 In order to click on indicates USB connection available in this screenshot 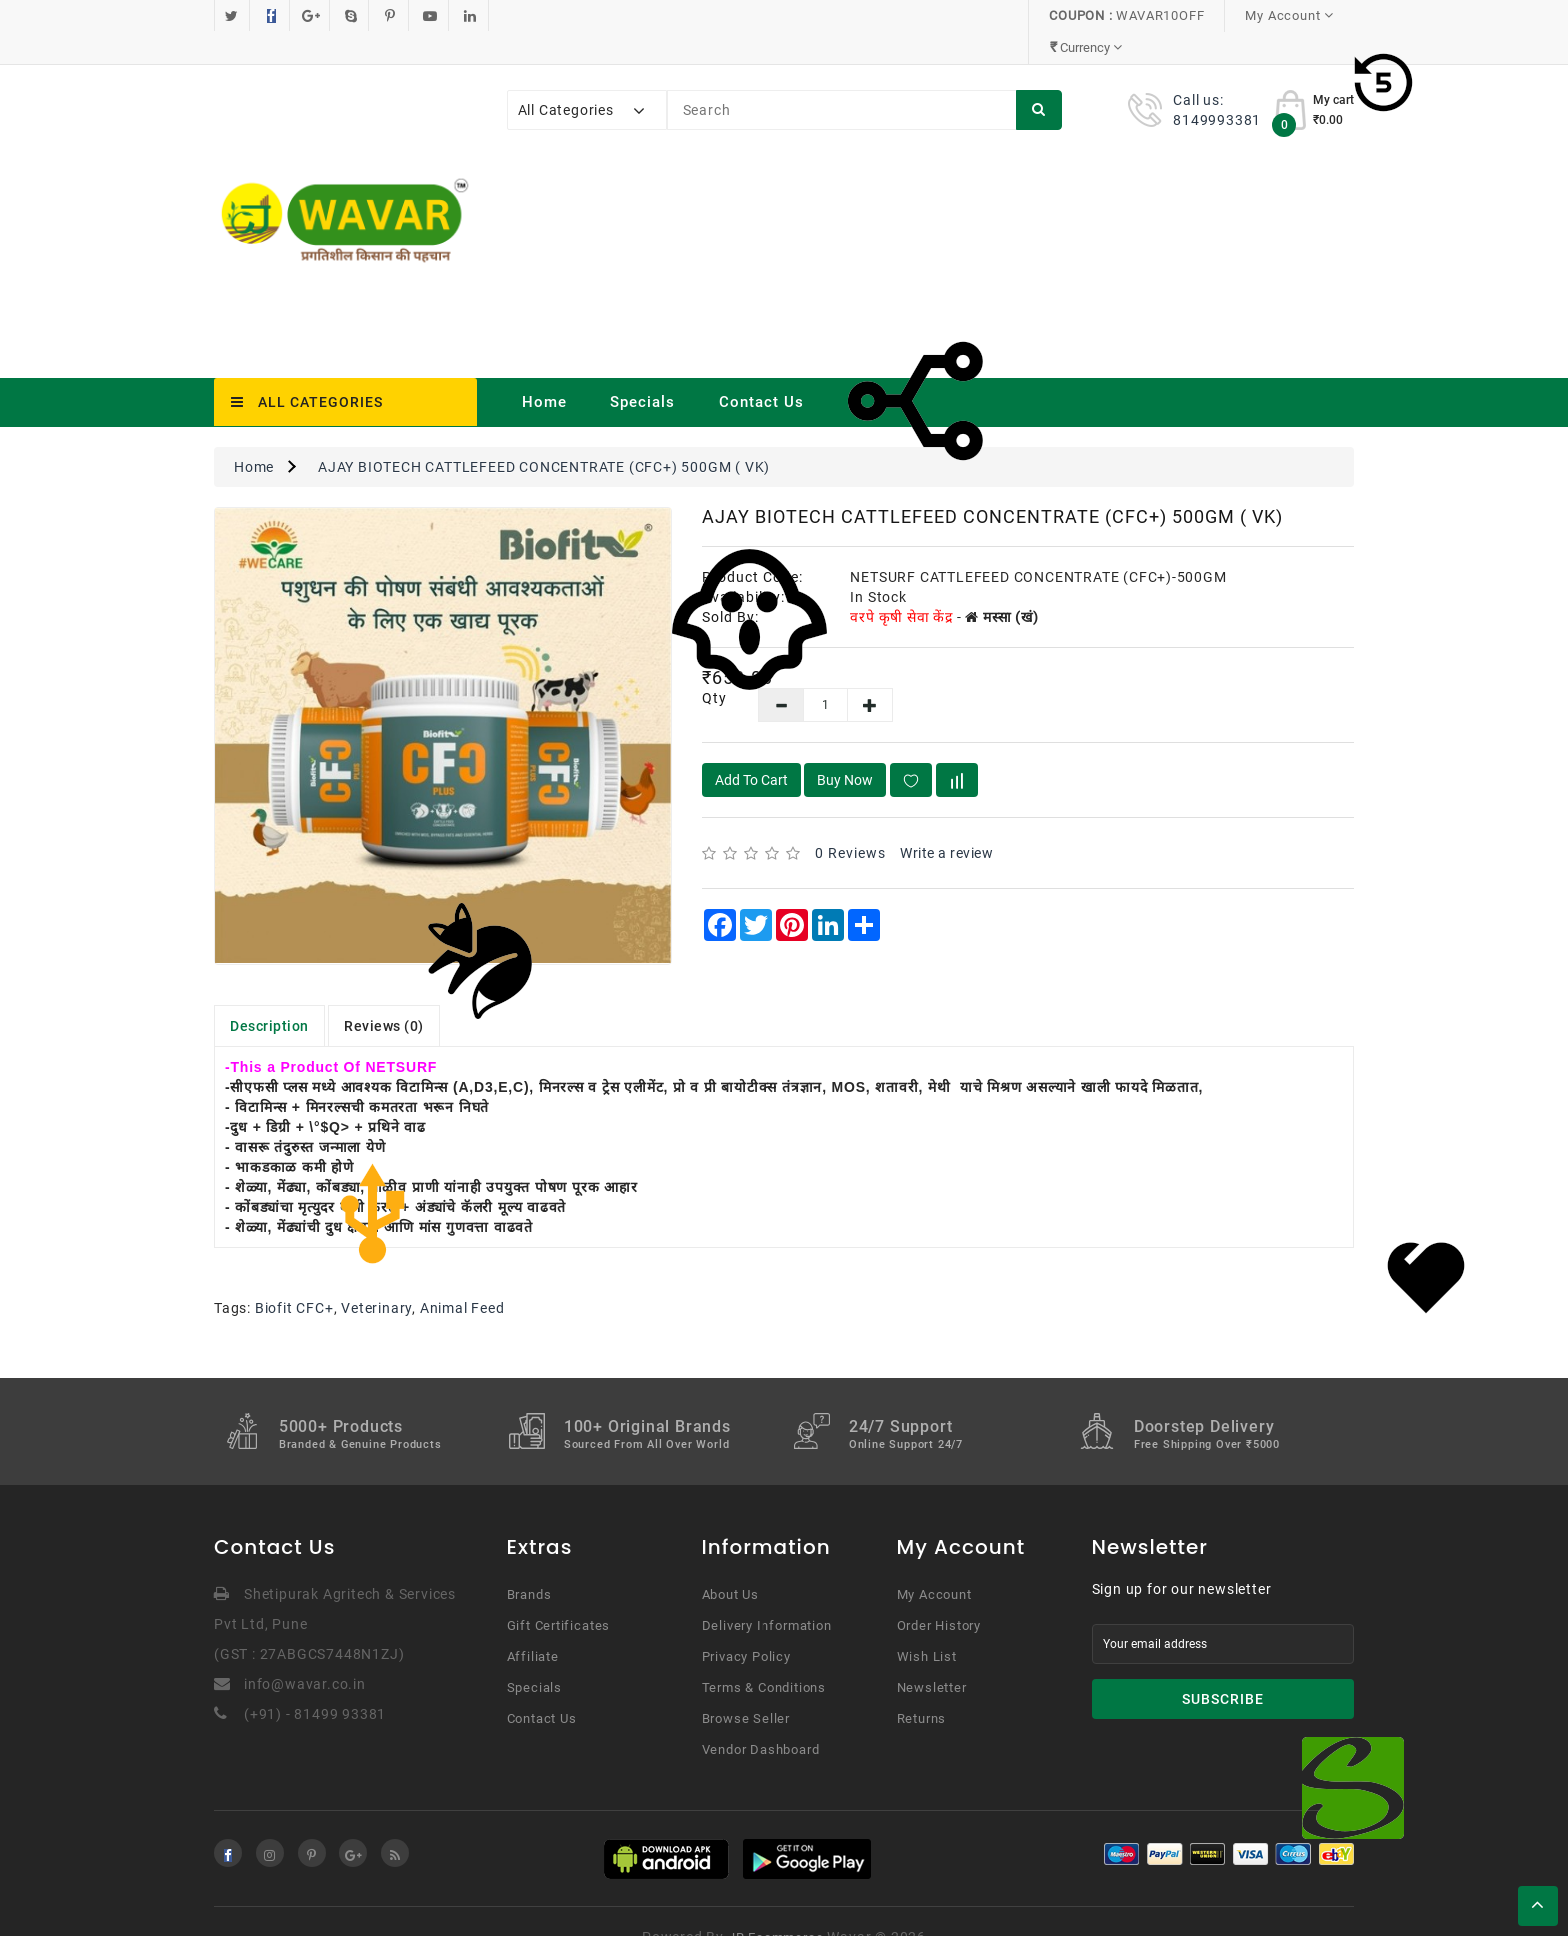, I will do `click(372, 1213)`.